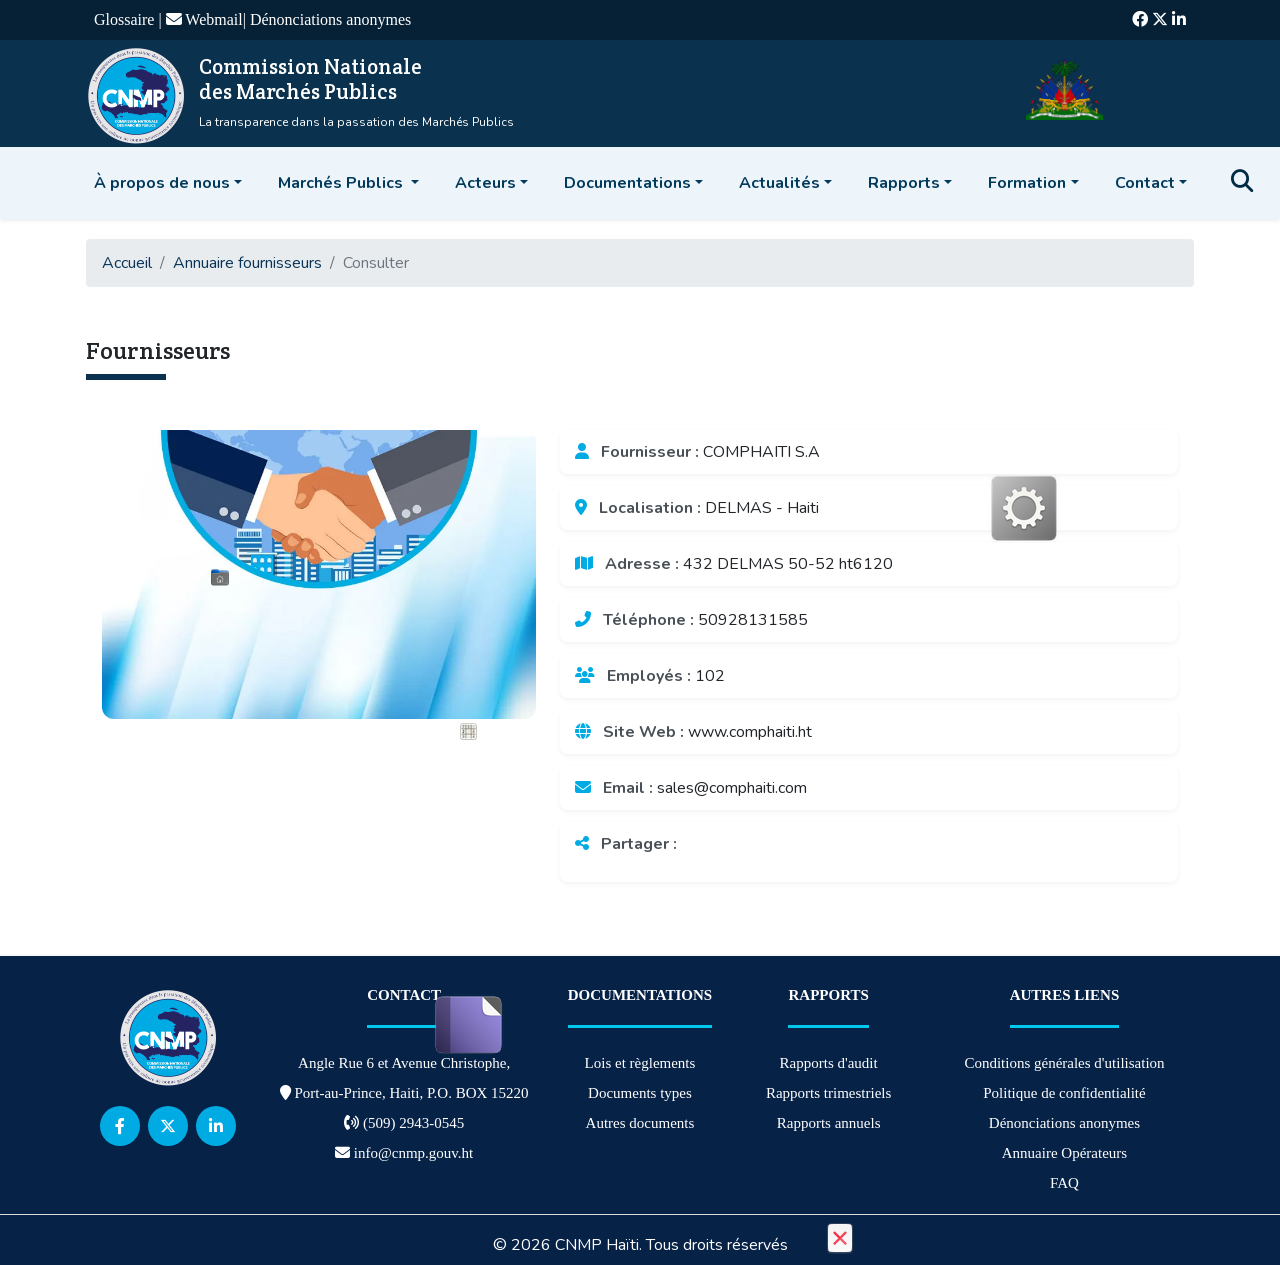 Image resolution: width=1280 pixels, height=1265 pixels. Describe the element at coordinates (468, 1022) in the screenshot. I see `change your desktop wallpaper` at that location.